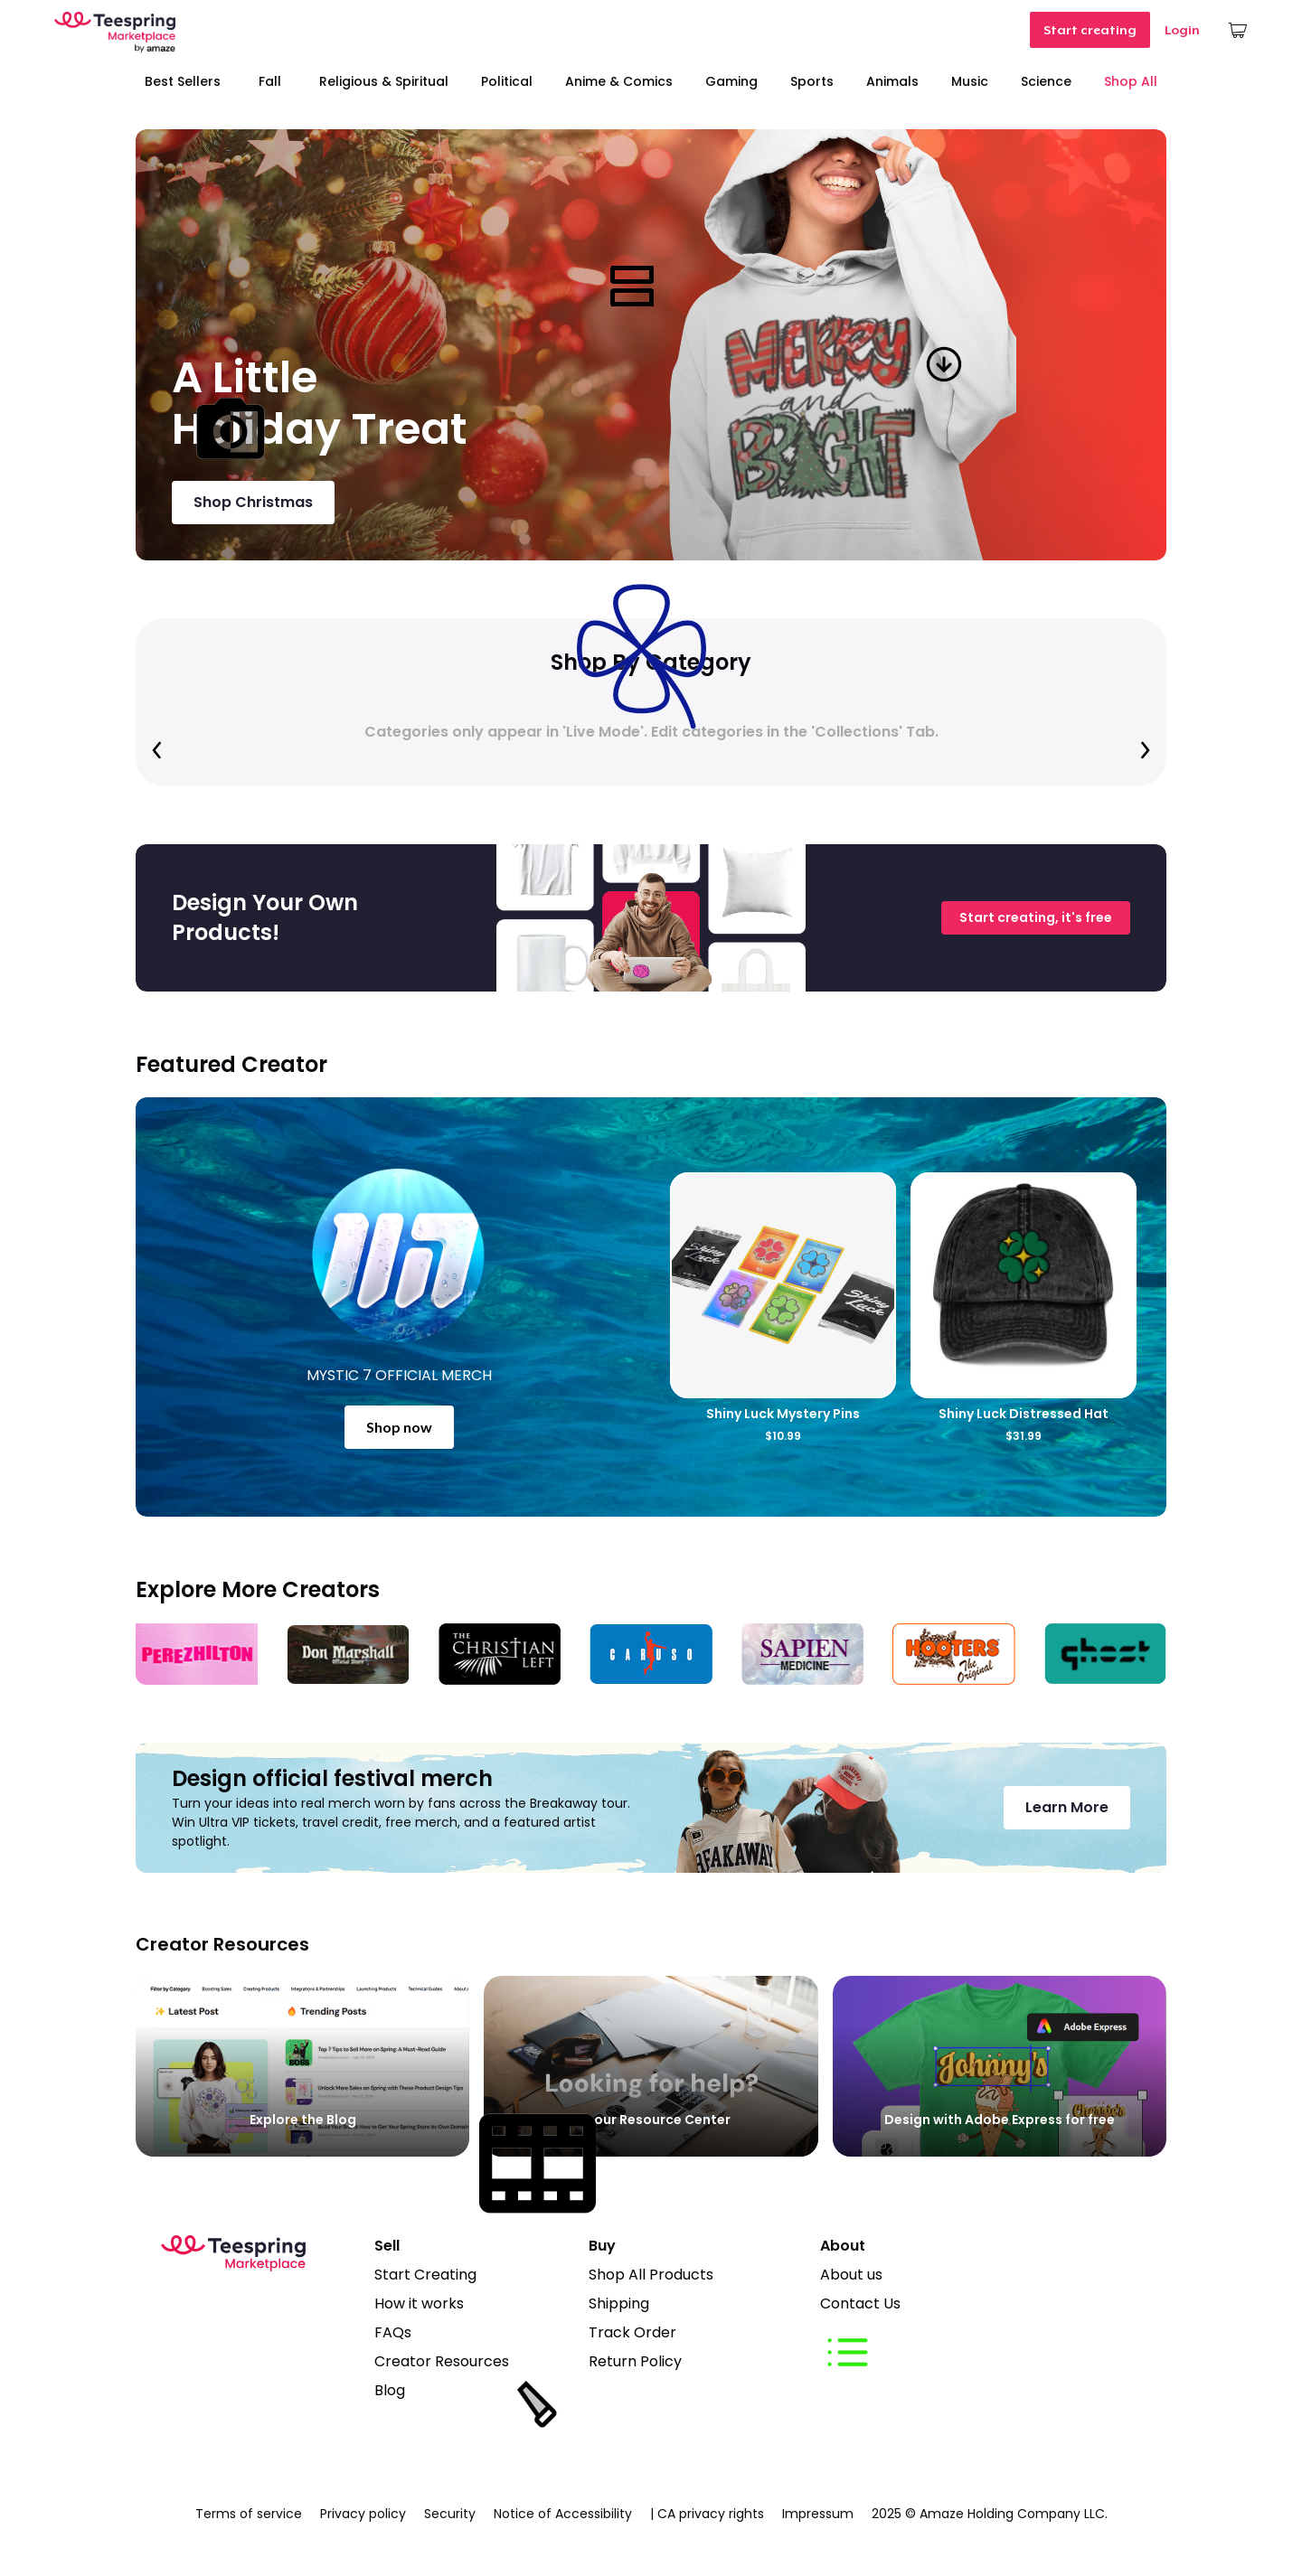  Describe the element at coordinates (944, 364) in the screenshot. I see `download file or content` at that location.